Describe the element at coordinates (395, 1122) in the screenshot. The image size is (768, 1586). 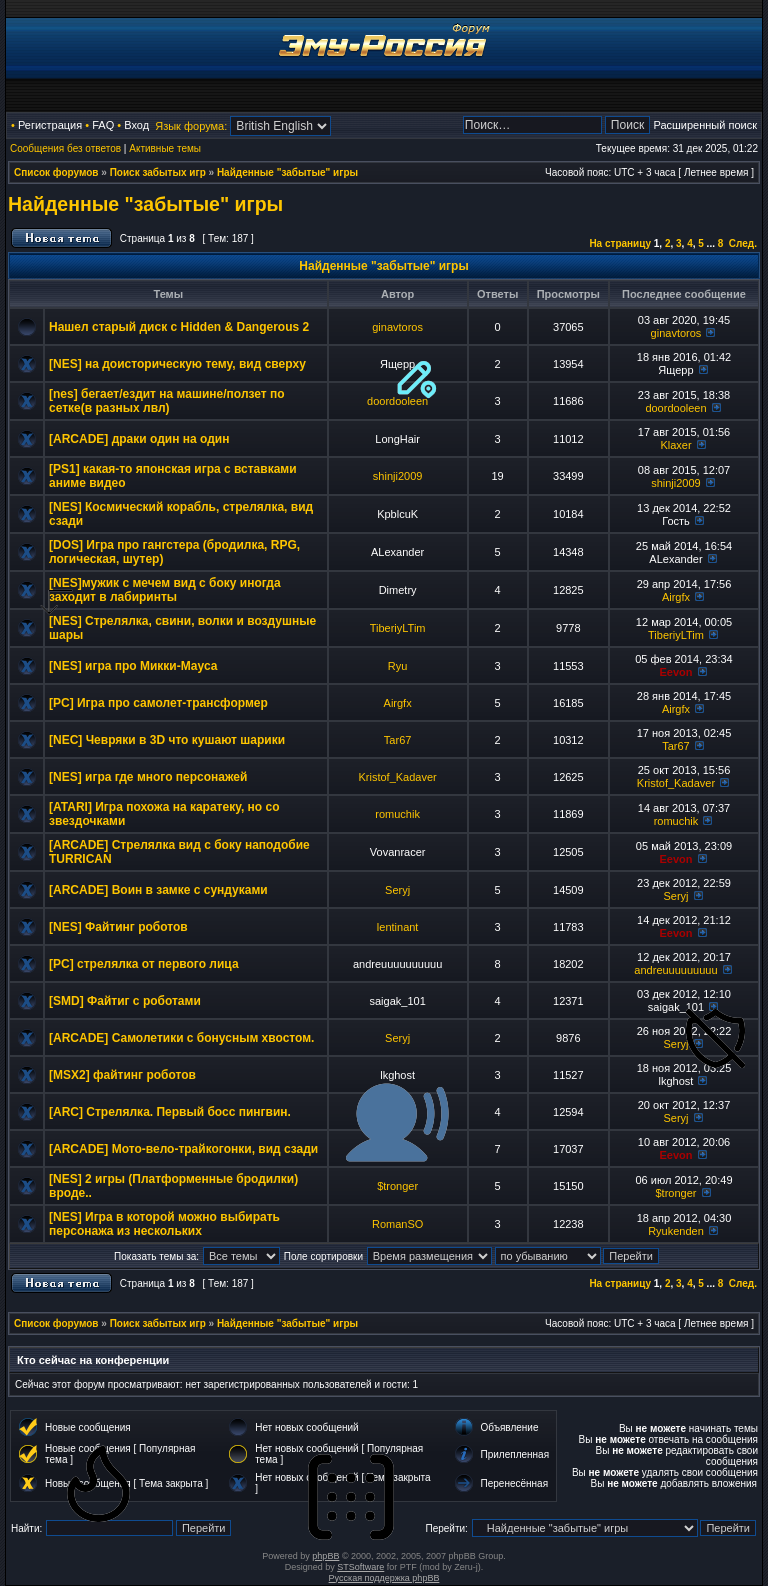
I see `user is speaking or broadcasting audio` at that location.